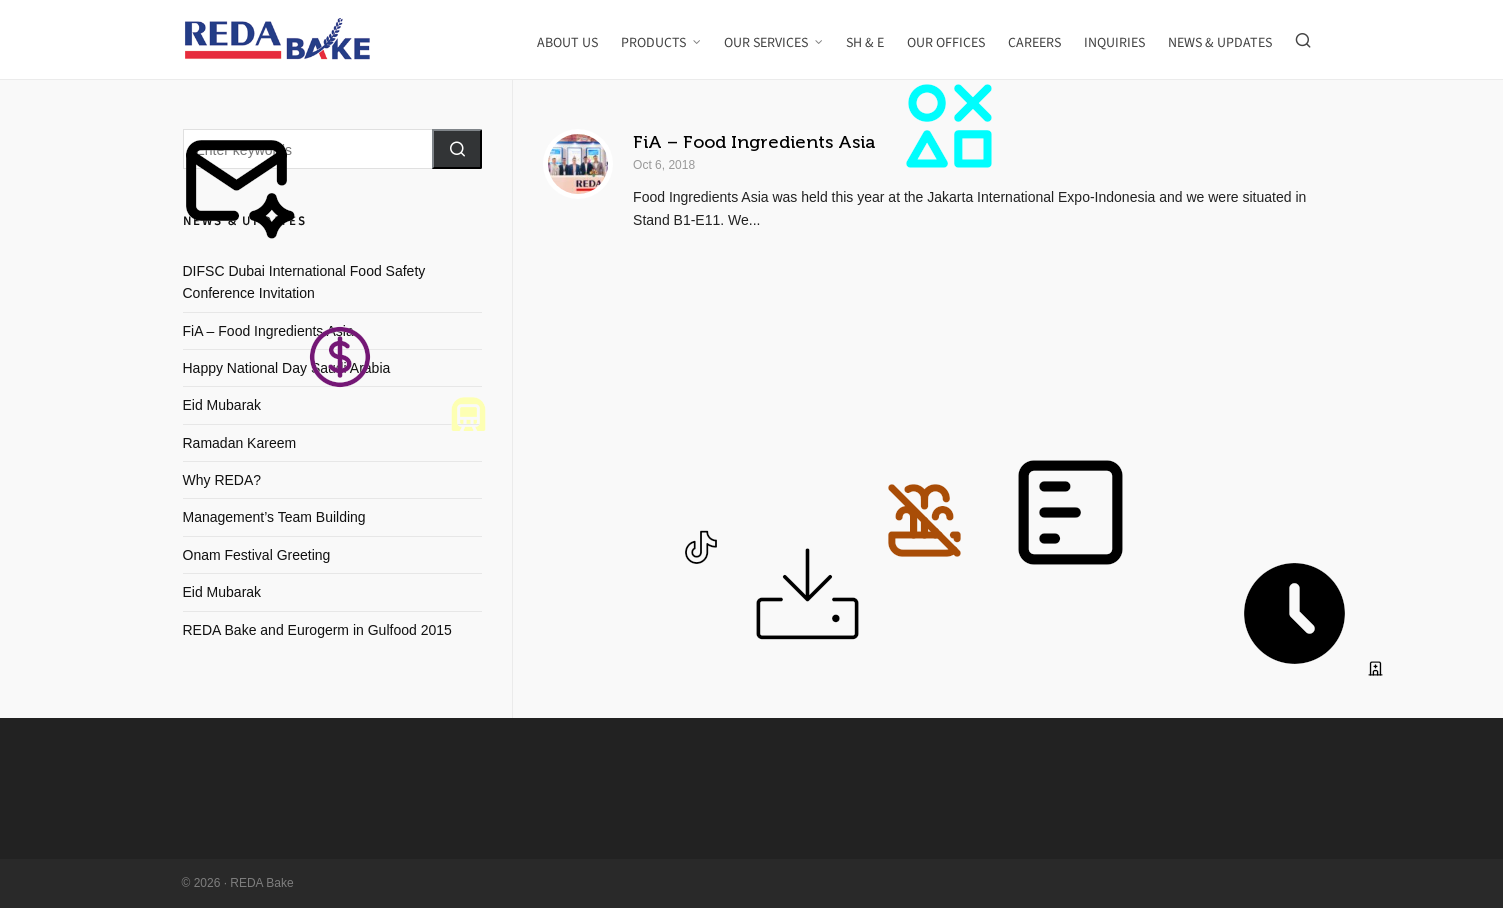 This screenshot has height=908, width=1503. What do you see at coordinates (1070, 512) in the screenshot?
I see `align content to the left with full-width stretching` at bounding box center [1070, 512].